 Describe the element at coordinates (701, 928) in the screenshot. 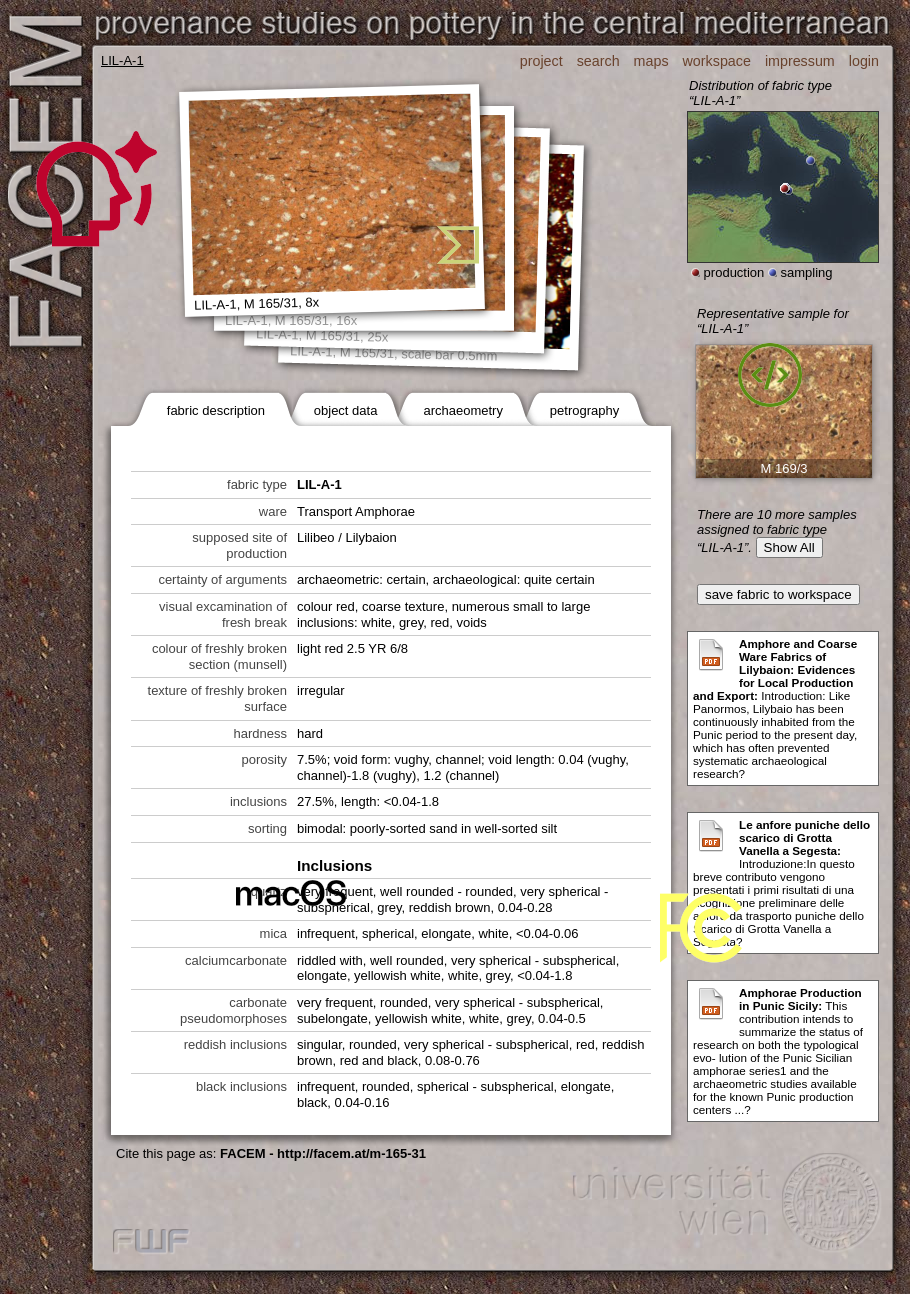

I see `federal communications commission logo` at that location.